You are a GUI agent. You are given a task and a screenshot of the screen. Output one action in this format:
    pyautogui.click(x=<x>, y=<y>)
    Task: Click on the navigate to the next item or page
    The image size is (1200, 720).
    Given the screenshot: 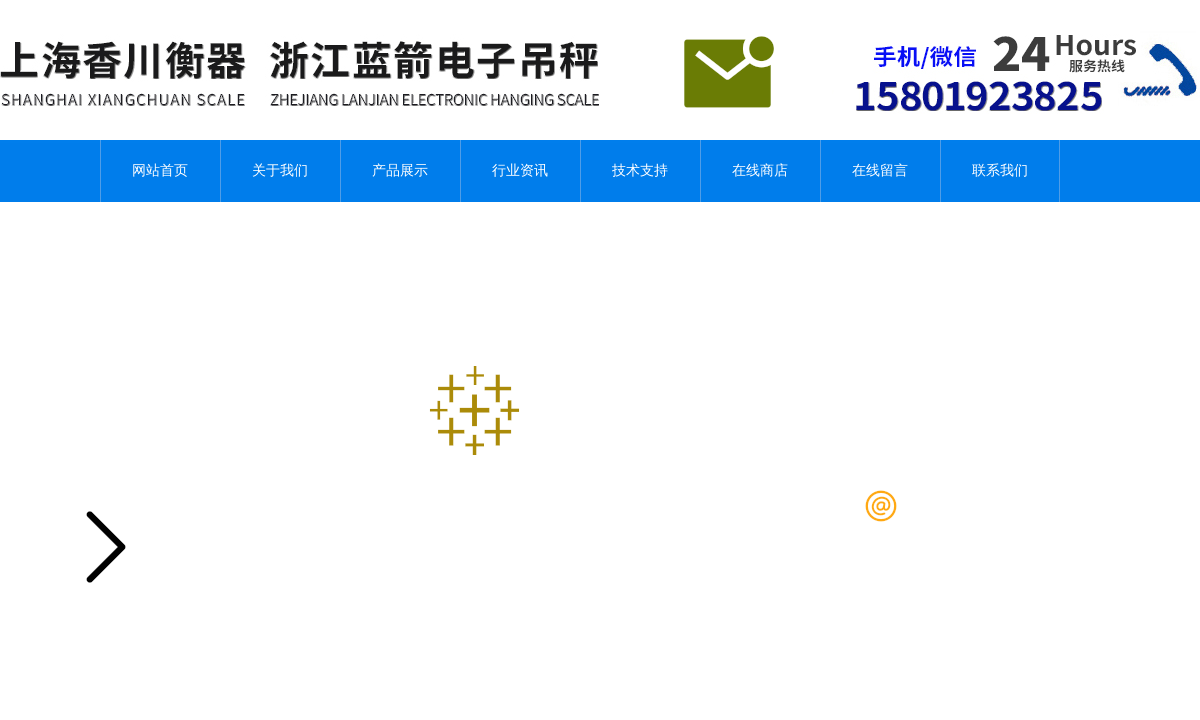 What is the action you would take?
    pyautogui.click(x=106, y=547)
    